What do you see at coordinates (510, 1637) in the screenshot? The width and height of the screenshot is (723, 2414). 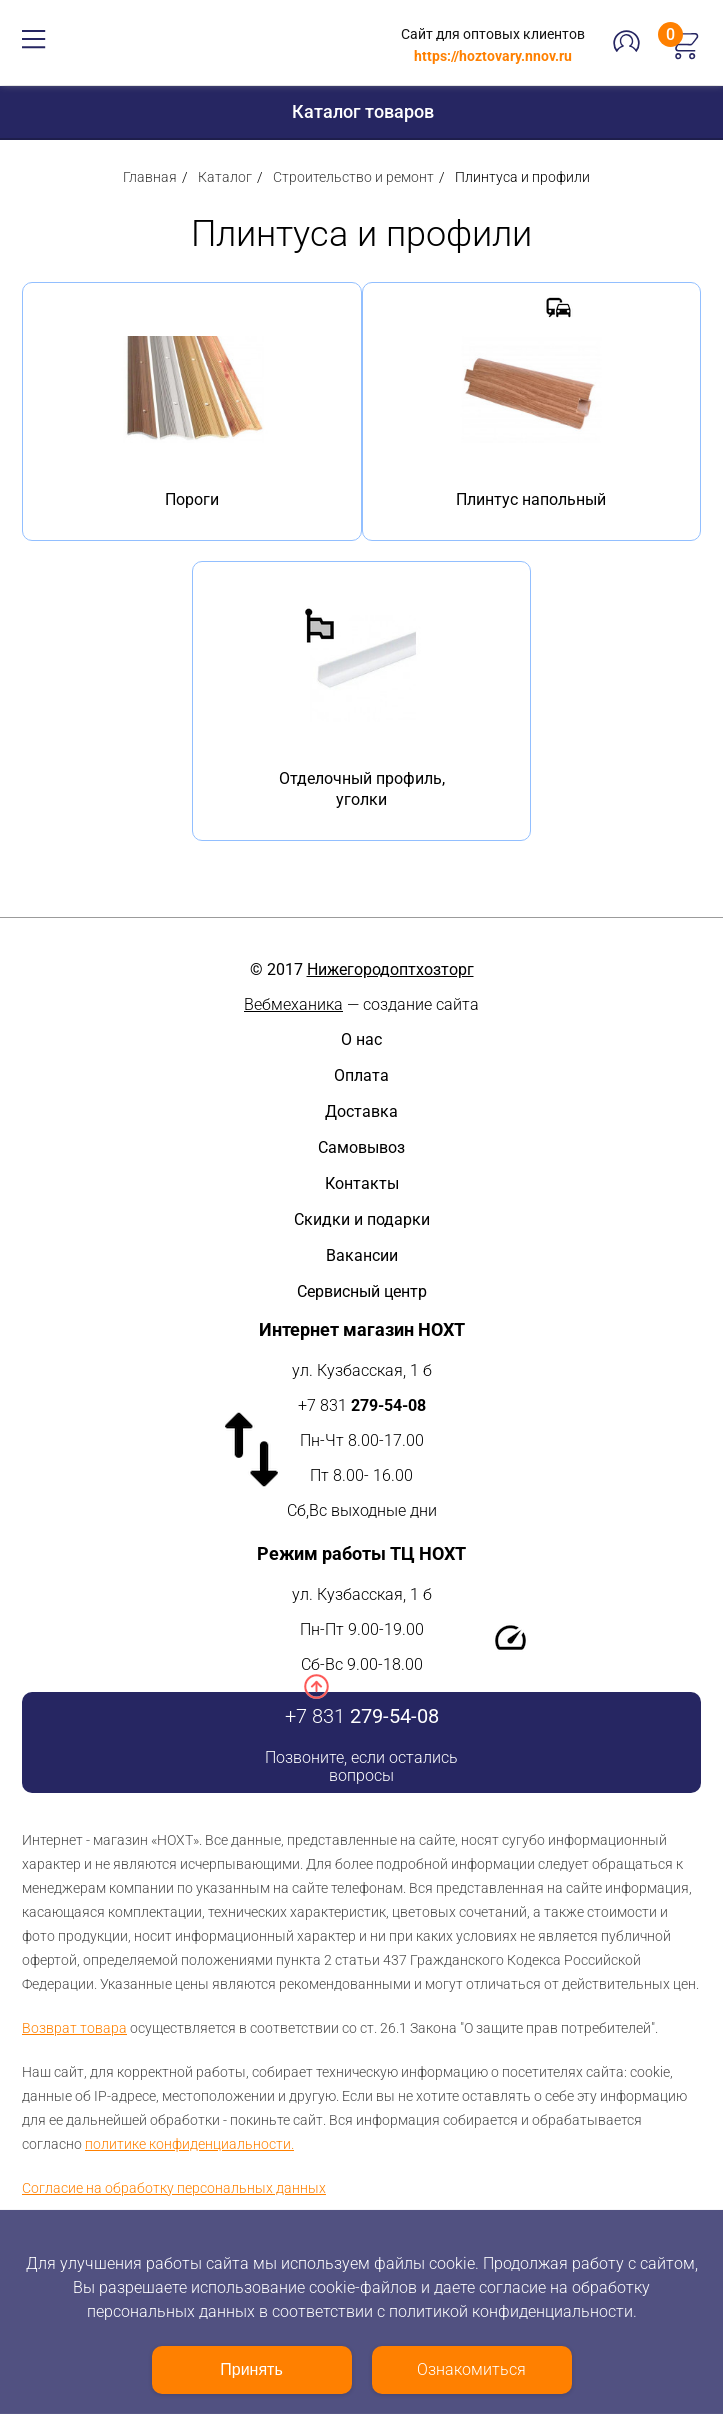 I see `adjust playback speed` at bounding box center [510, 1637].